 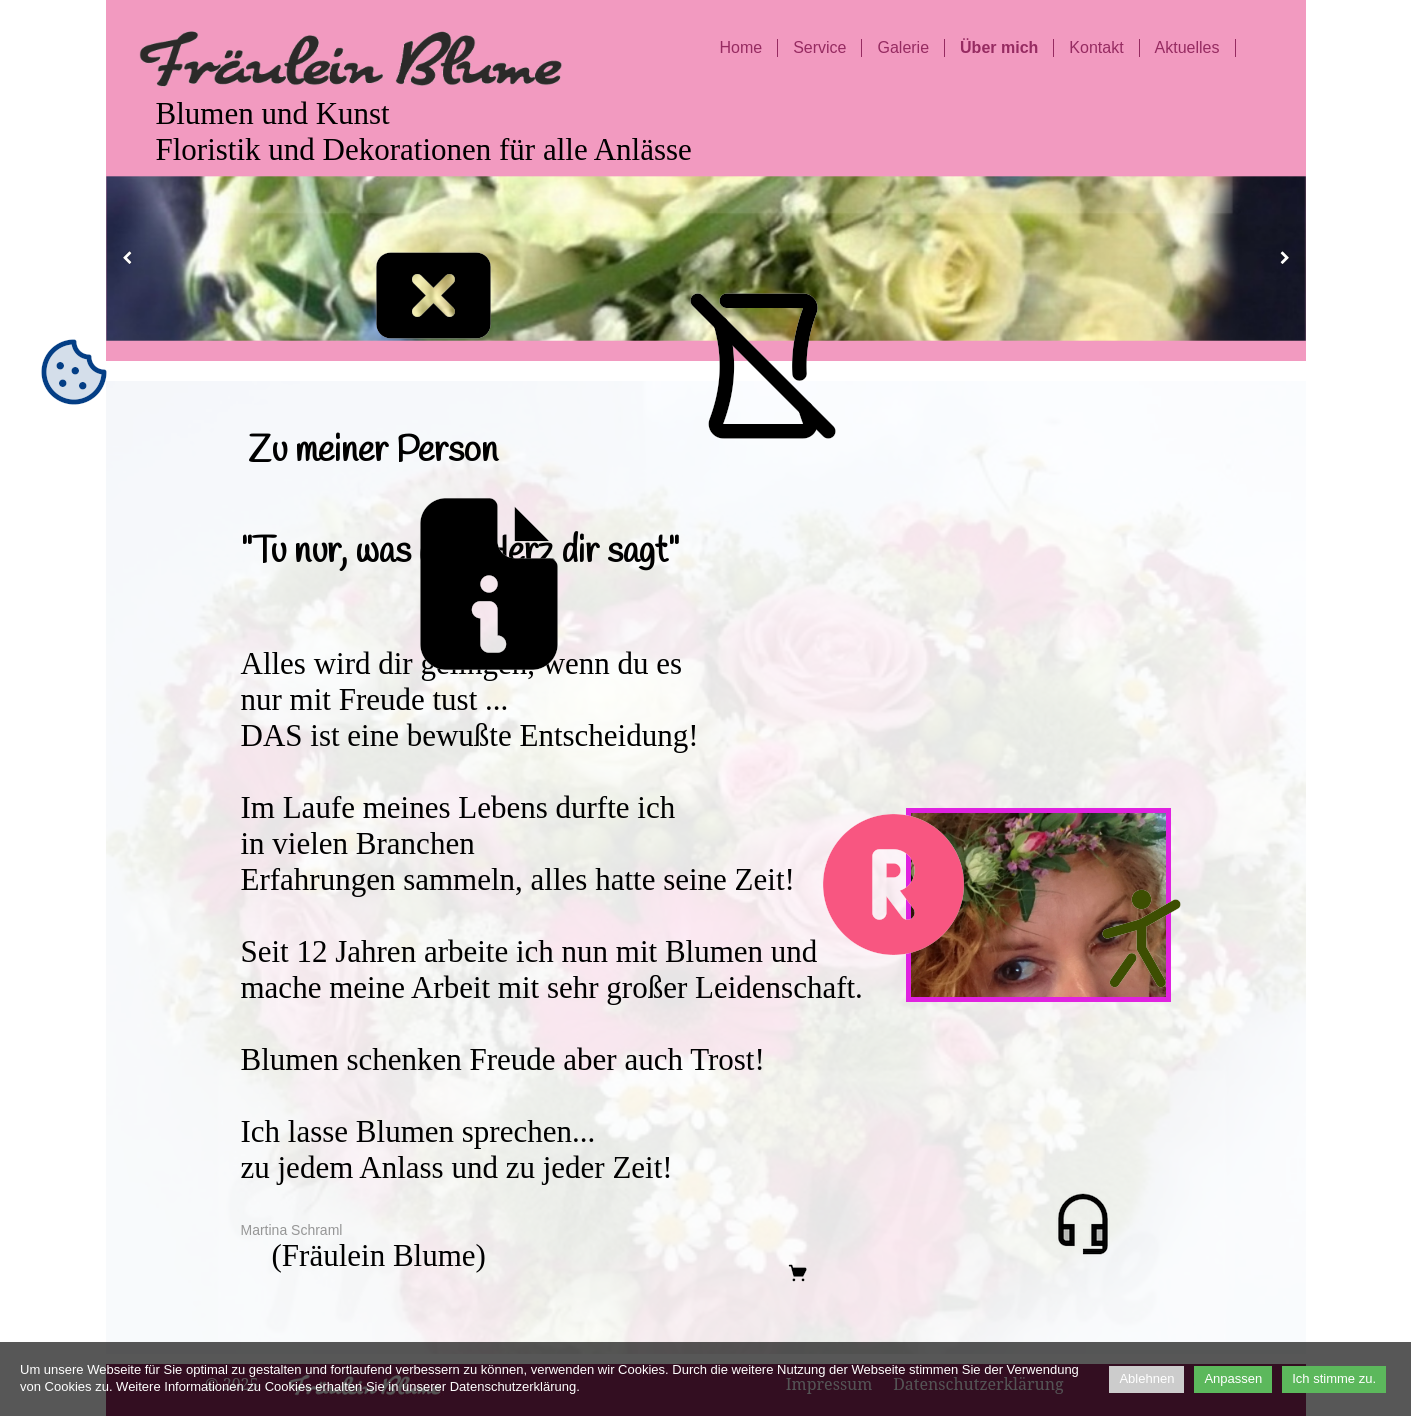 What do you see at coordinates (1083, 1224) in the screenshot?
I see `contact customer support` at bounding box center [1083, 1224].